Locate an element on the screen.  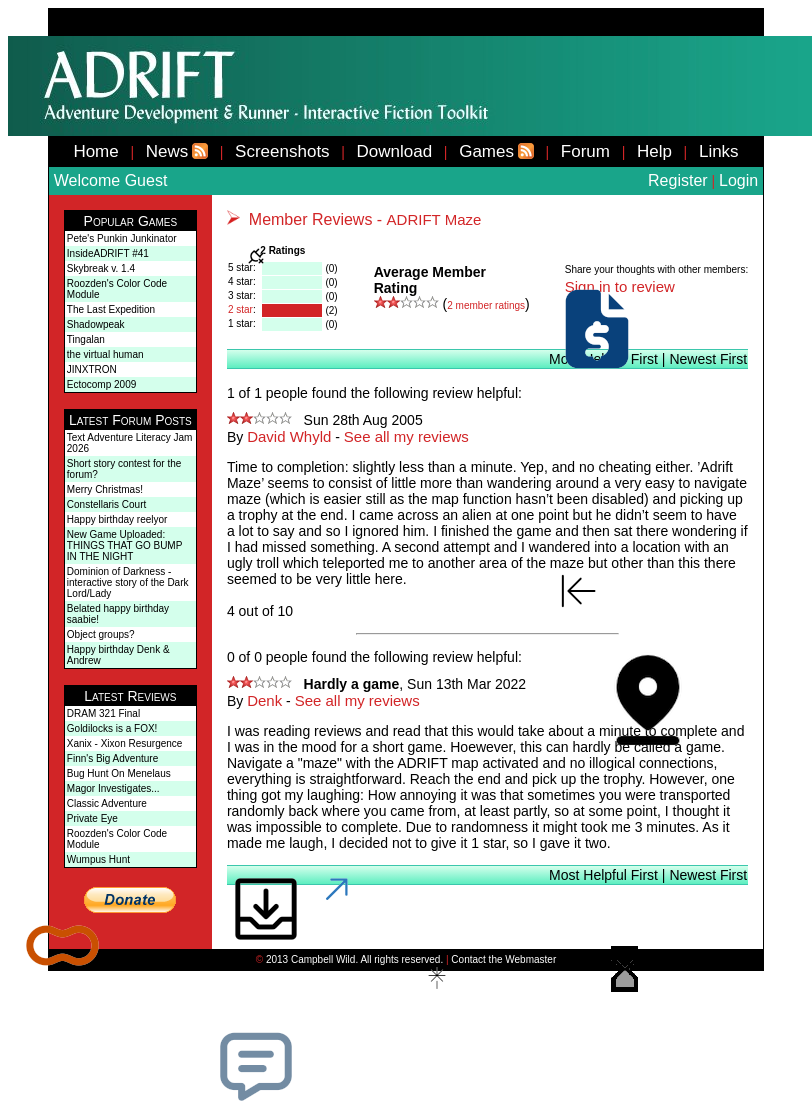
view financial document or invoice is located at coordinates (597, 329).